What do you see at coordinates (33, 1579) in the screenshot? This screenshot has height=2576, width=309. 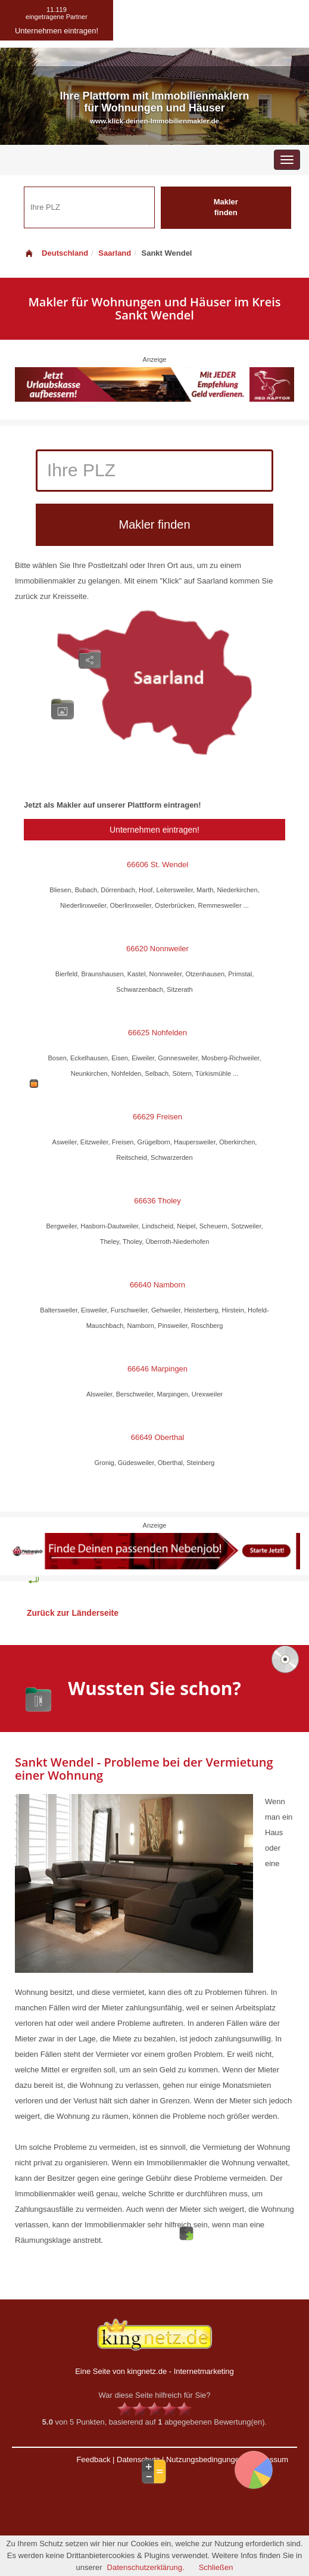 I see `reply to all recipients of an email` at bounding box center [33, 1579].